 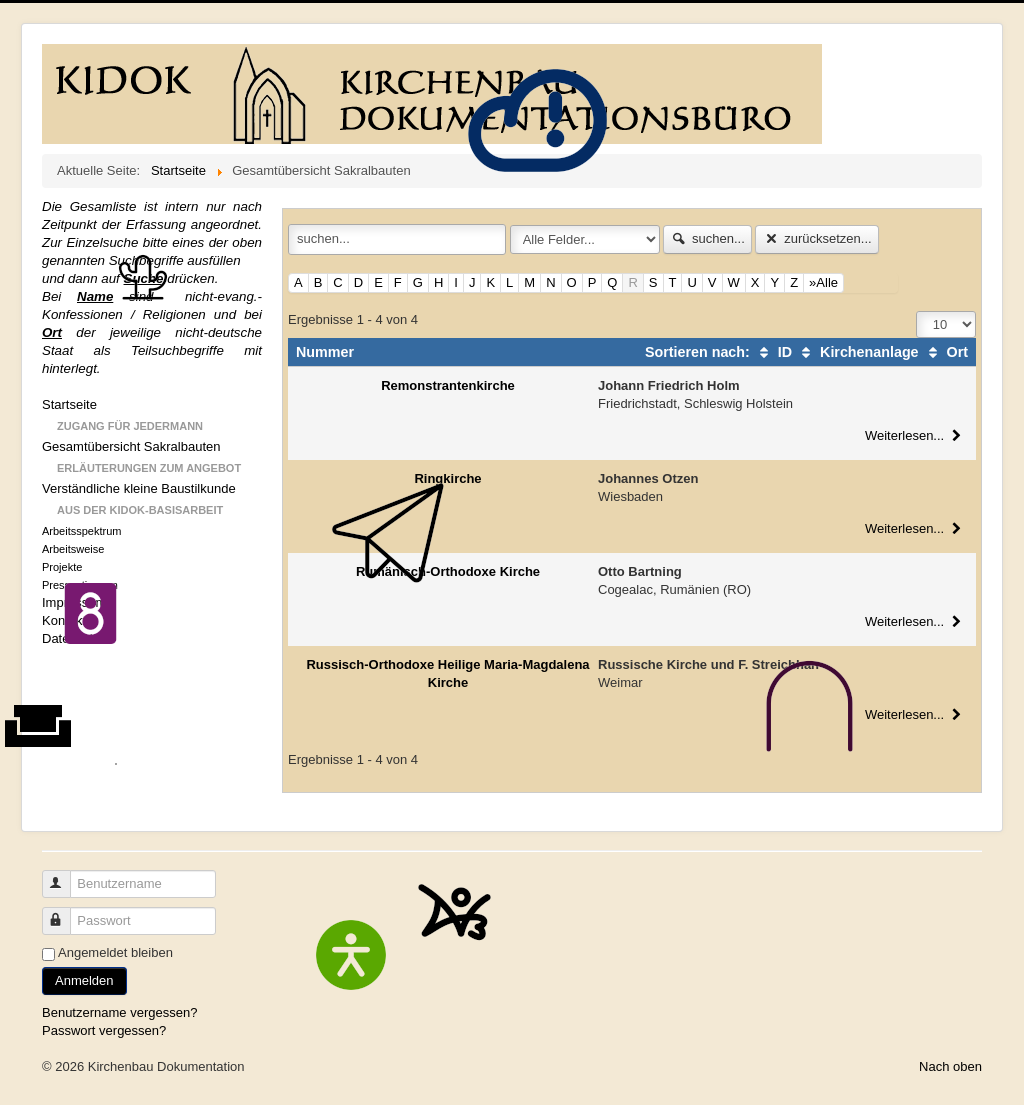 What do you see at coordinates (809, 708) in the screenshot?
I see `indicates set intersection in data operations` at bounding box center [809, 708].